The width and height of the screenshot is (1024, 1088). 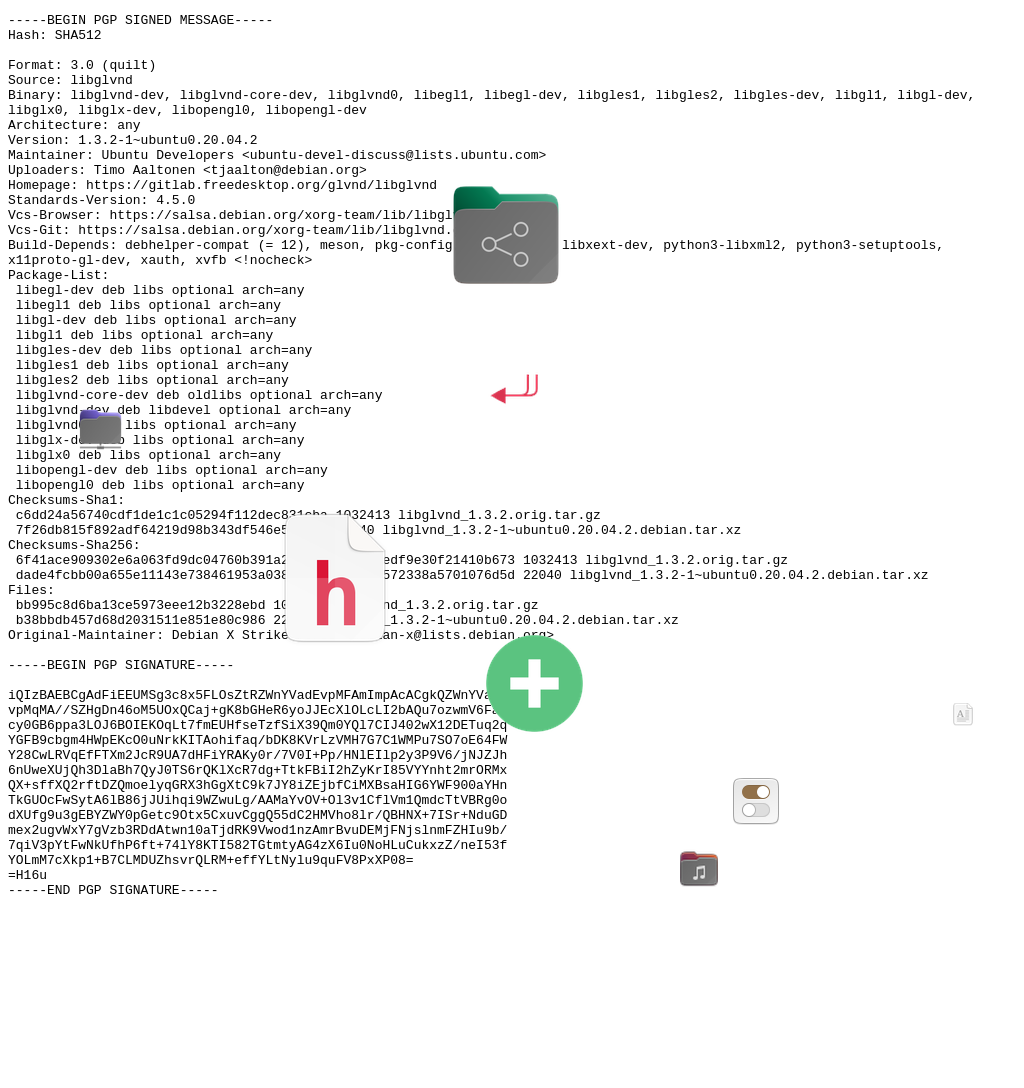 What do you see at coordinates (699, 868) in the screenshot?
I see `open your music folder` at bounding box center [699, 868].